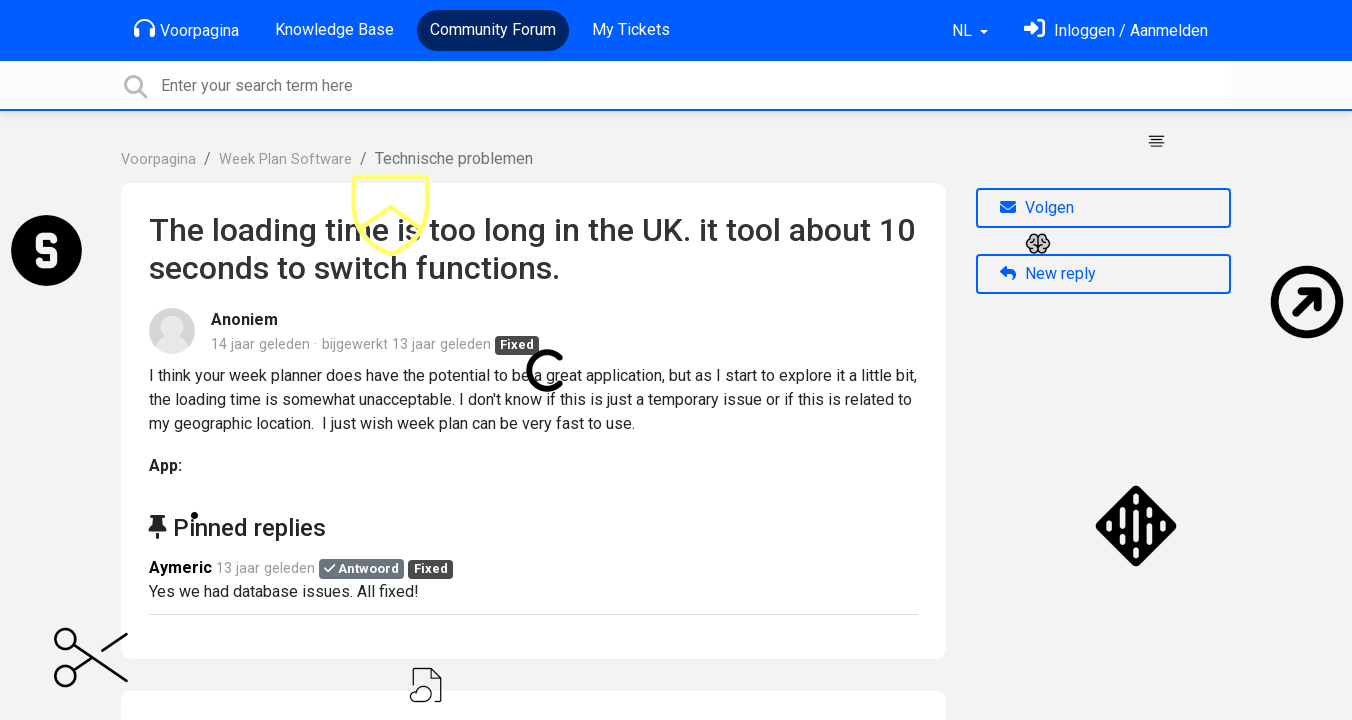  I want to click on security or protection status indicator, so click(390, 210).